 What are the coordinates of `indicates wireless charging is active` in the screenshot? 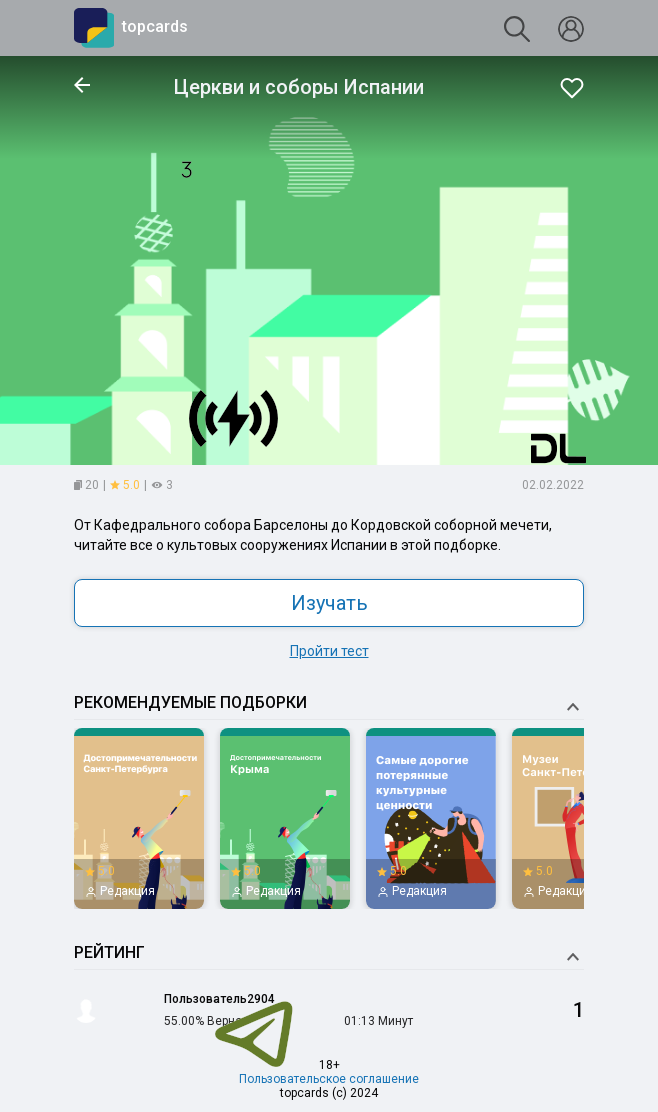 It's located at (233, 418).